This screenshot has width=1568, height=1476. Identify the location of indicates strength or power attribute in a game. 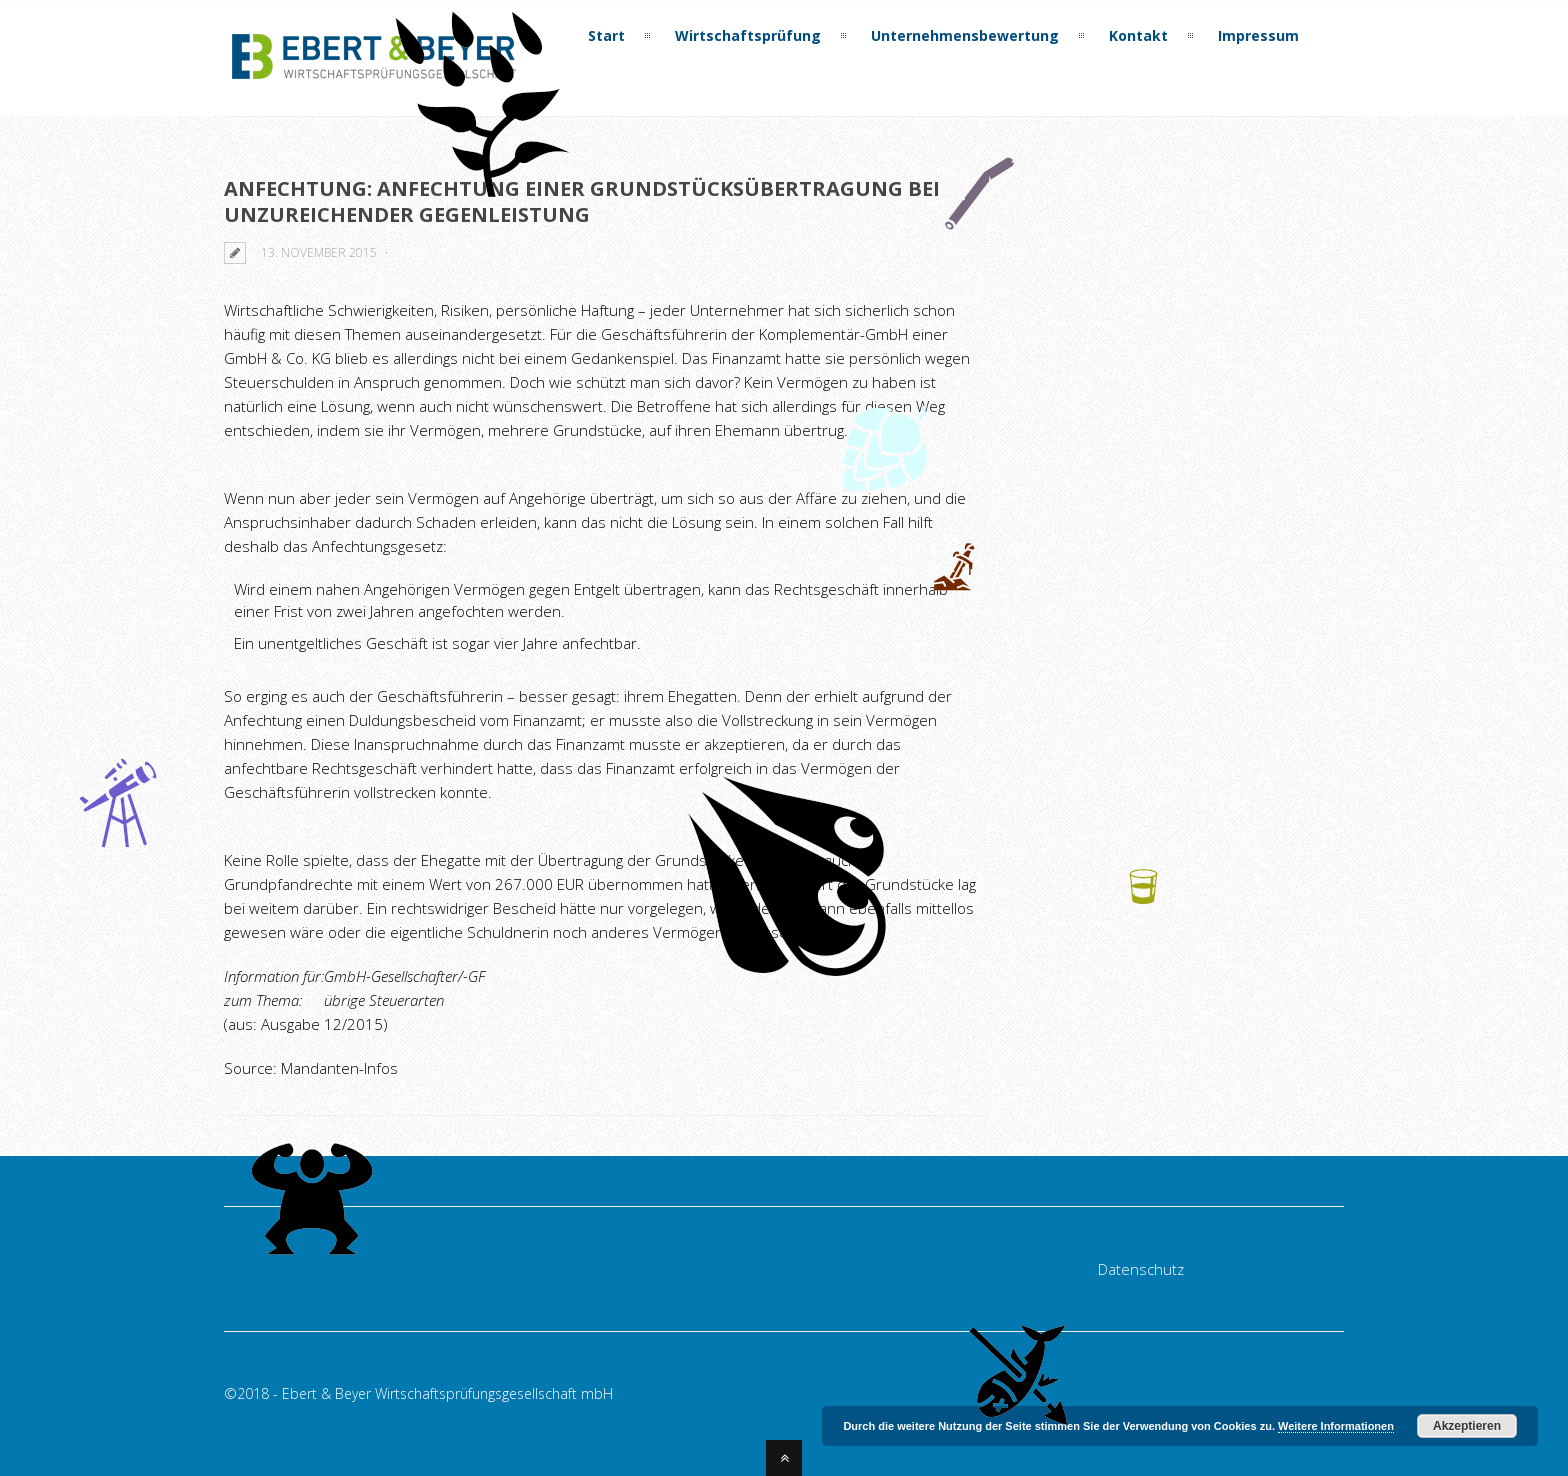
(312, 1197).